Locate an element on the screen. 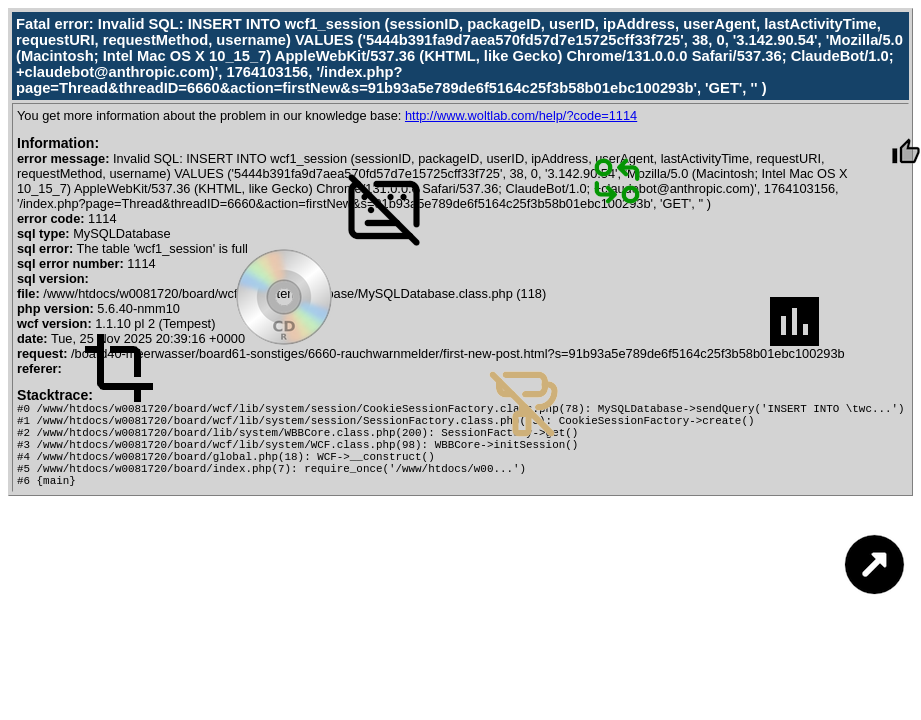 Image resolution: width=921 pixels, height=720 pixels. a CD-R disc available for burning or writing data is located at coordinates (284, 297).